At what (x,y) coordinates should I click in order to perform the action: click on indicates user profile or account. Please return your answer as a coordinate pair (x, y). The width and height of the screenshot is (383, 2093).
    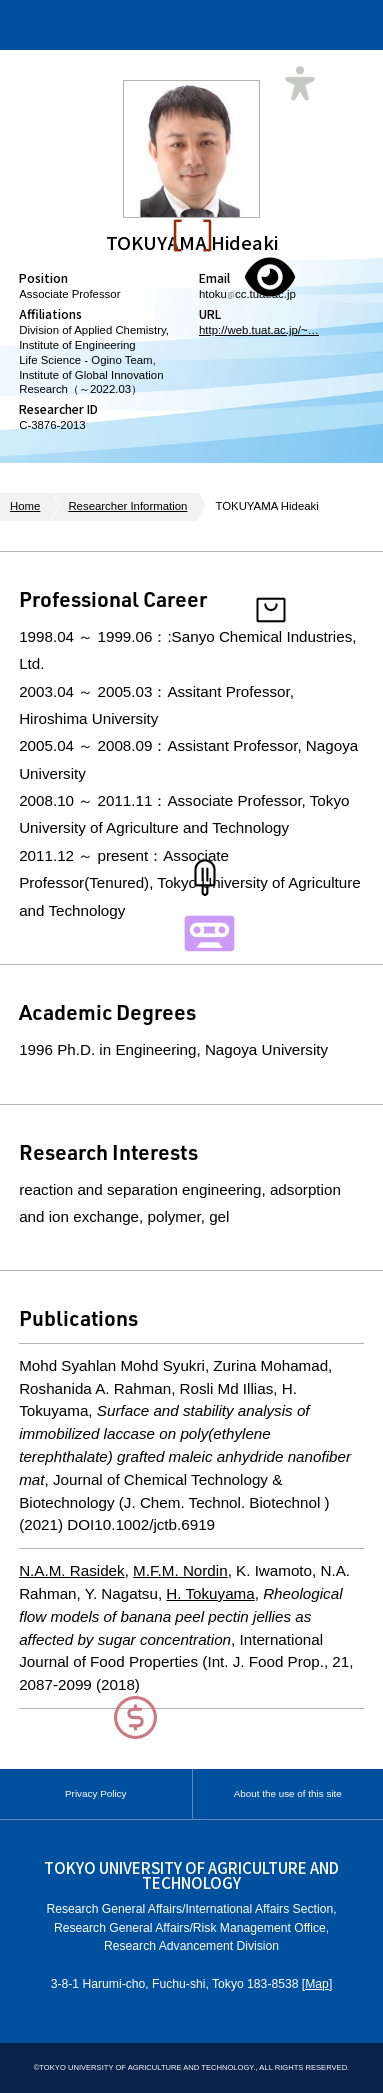
    Looking at the image, I should click on (300, 84).